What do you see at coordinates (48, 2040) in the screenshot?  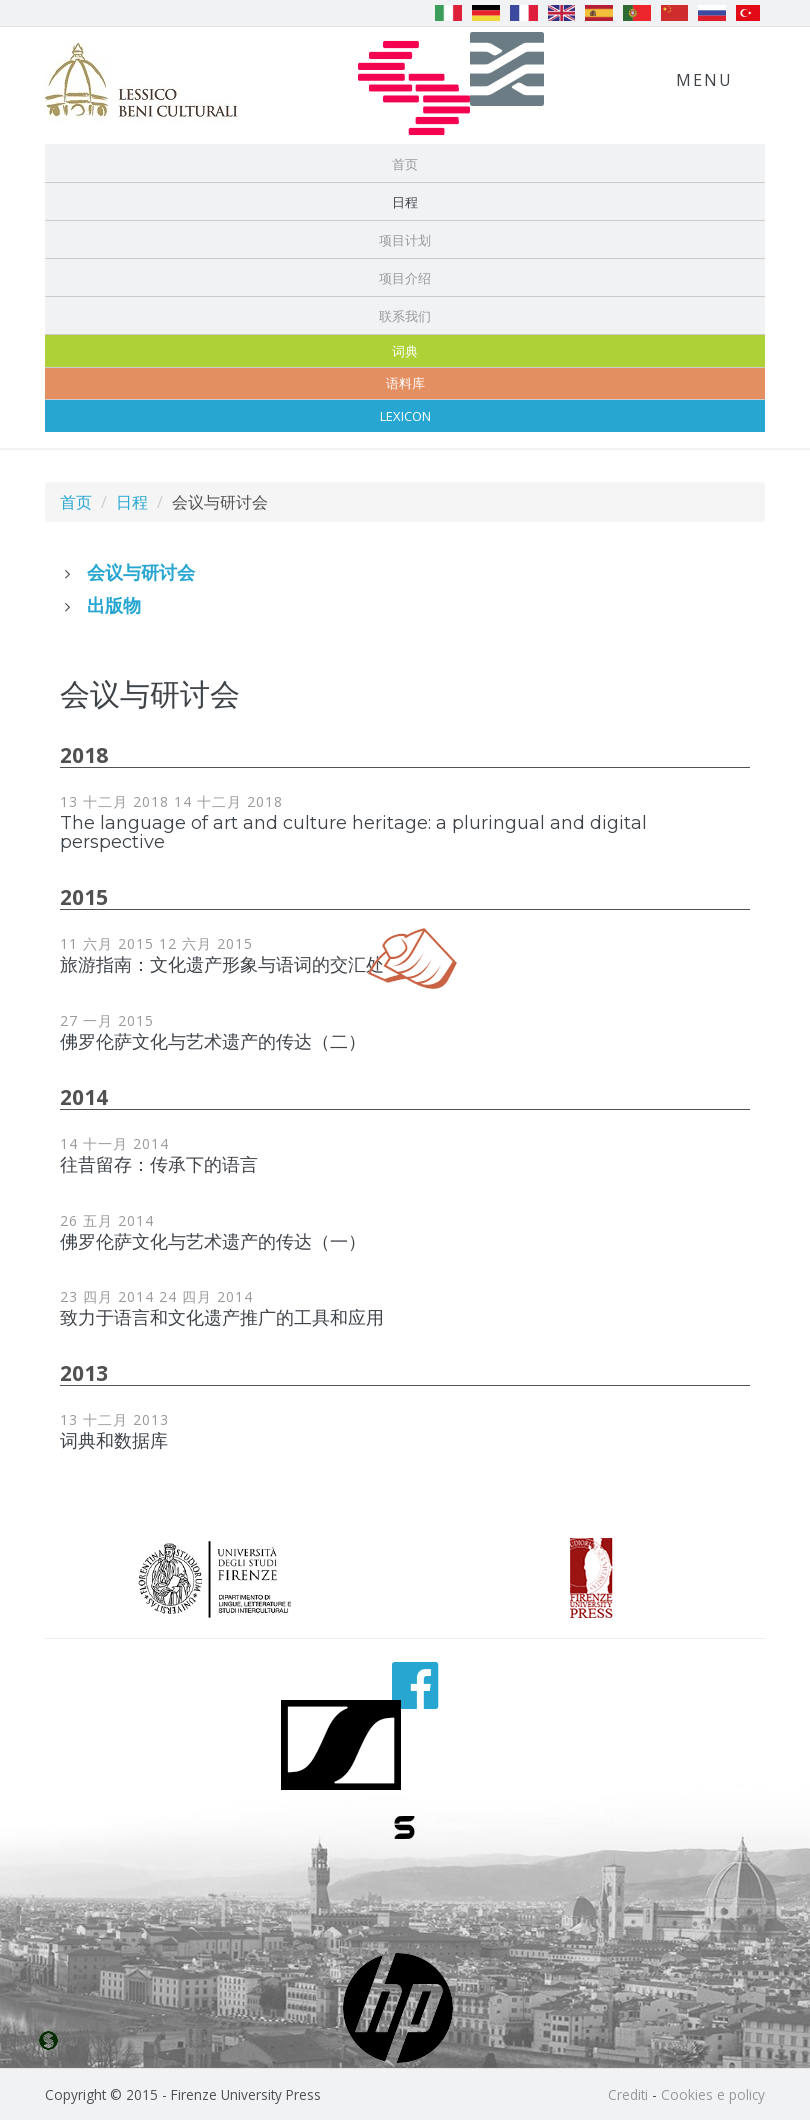 I see `open scrapbox app` at bounding box center [48, 2040].